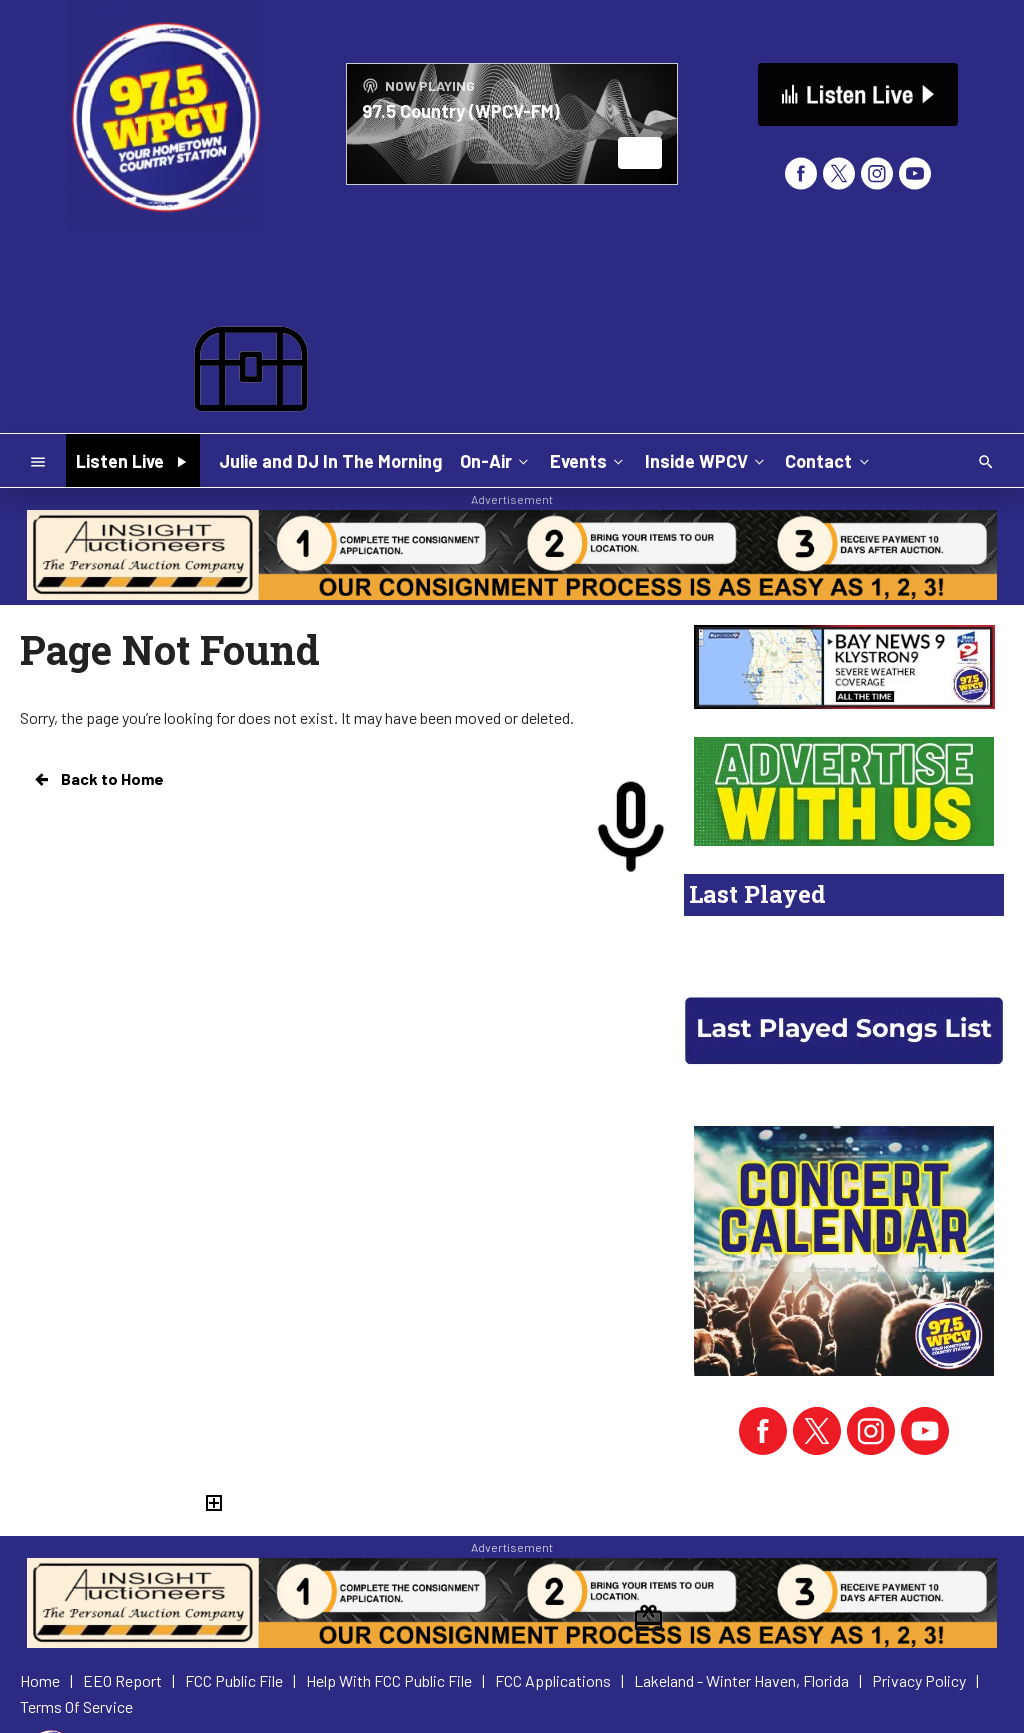 Image resolution: width=1024 pixels, height=1733 pixels. I want to click on redeem a gift card or voucher, so click(648, 1618).